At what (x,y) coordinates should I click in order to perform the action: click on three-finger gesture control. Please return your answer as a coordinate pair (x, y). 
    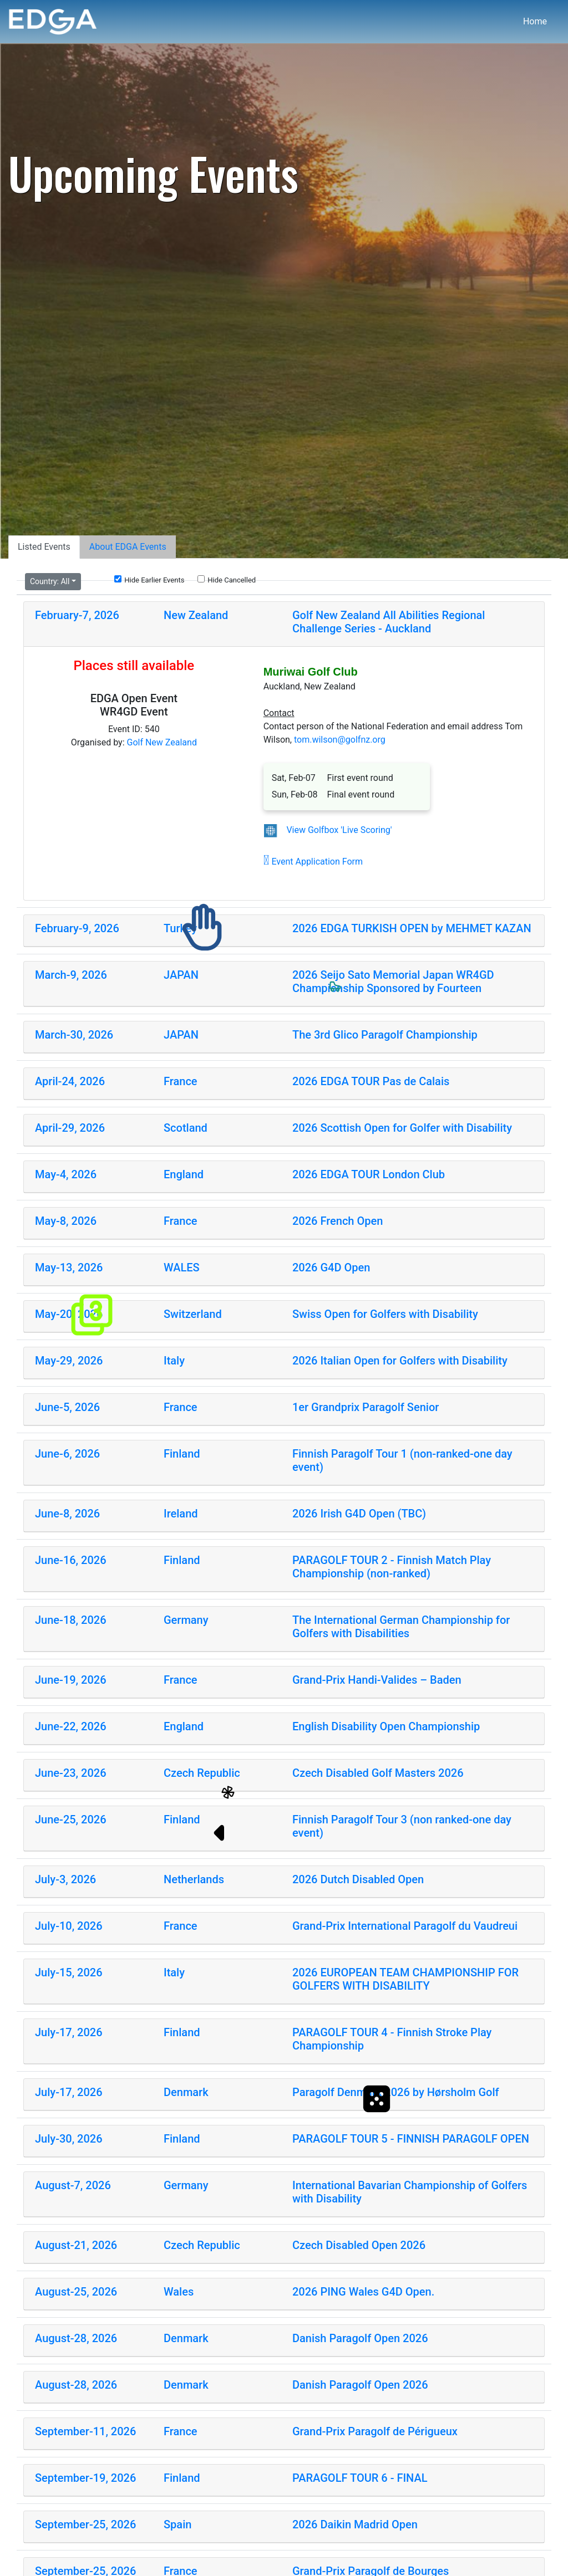
    Looking at the image, I should click on (202, 927).